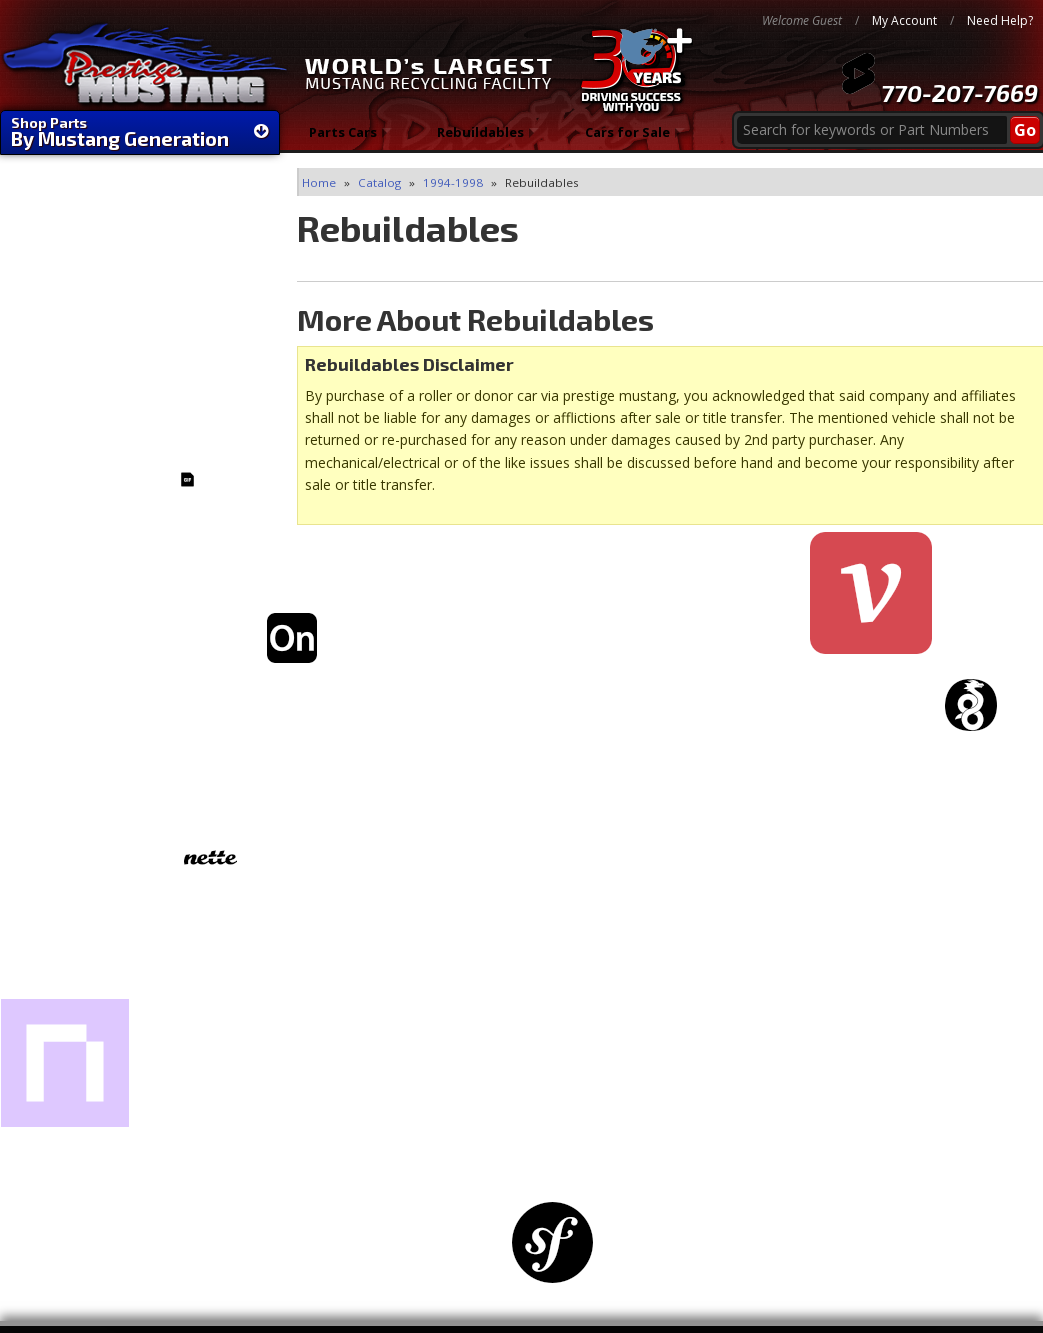 The image size is (1043, 1333). What do you see at coordinates (552, 1242) in the screenshot?
I see `Symfony PHP framework logo` at bounding box center [552, 1242].